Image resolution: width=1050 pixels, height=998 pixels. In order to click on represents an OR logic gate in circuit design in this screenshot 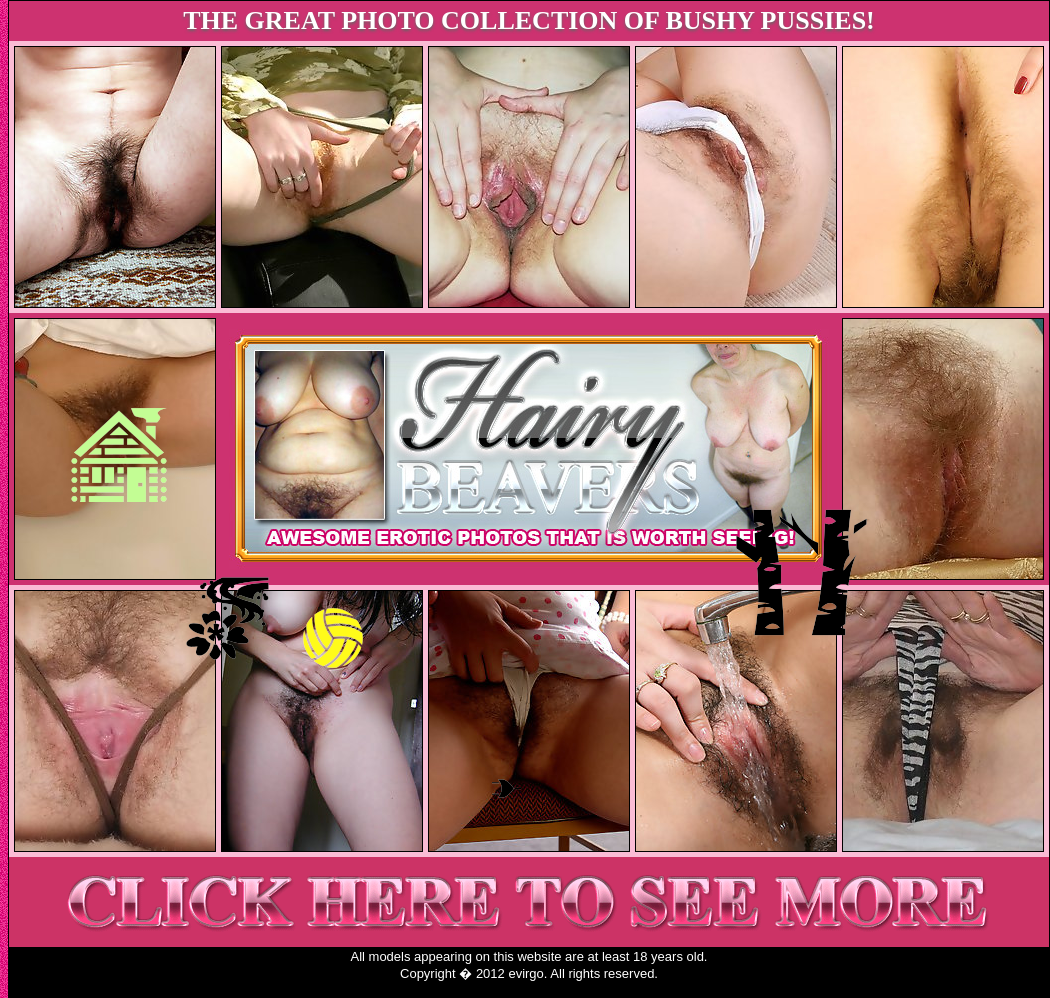, I will do `click(506, 788)`.